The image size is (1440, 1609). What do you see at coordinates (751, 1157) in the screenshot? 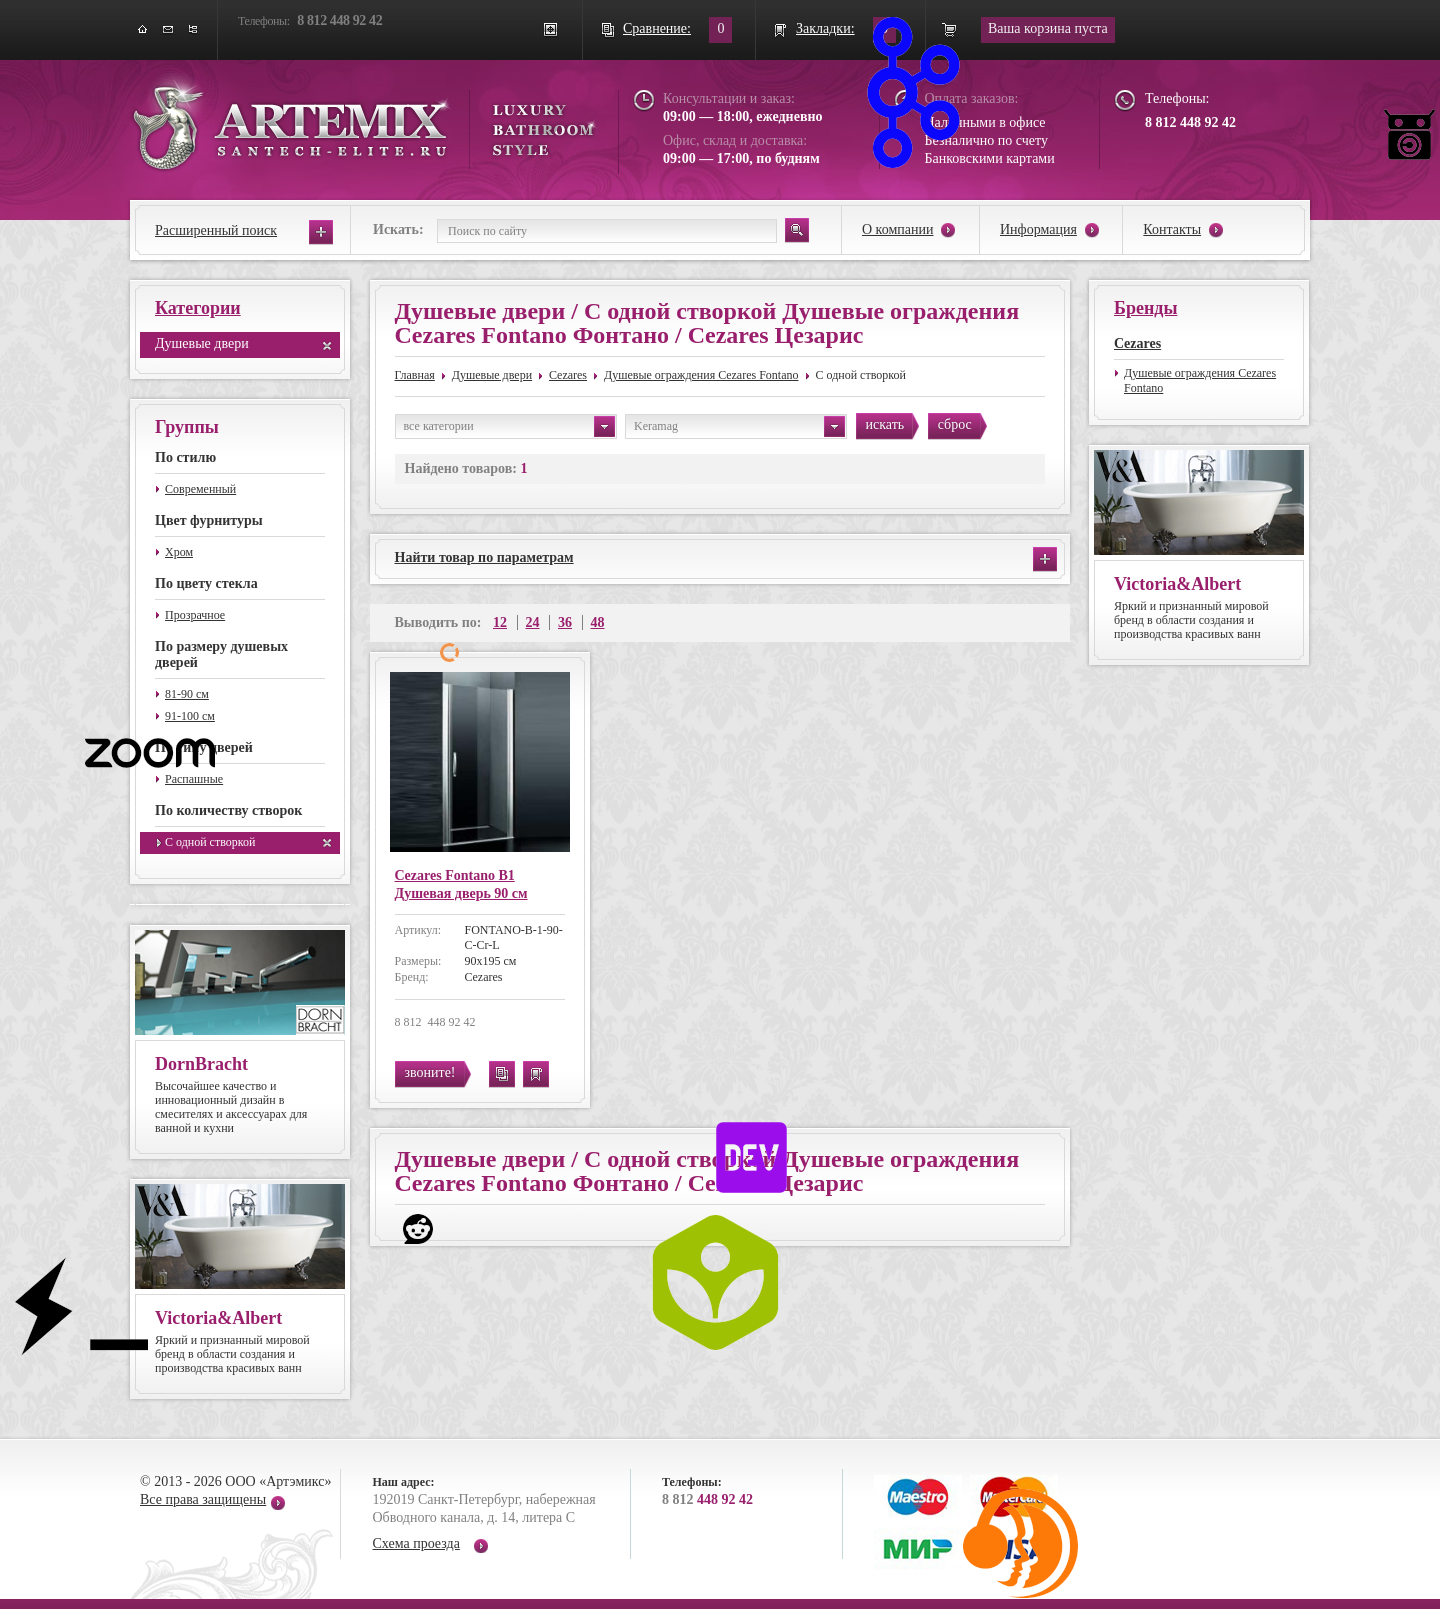
I see `dev.to community platform logo` at bounding box center [751, 1157].